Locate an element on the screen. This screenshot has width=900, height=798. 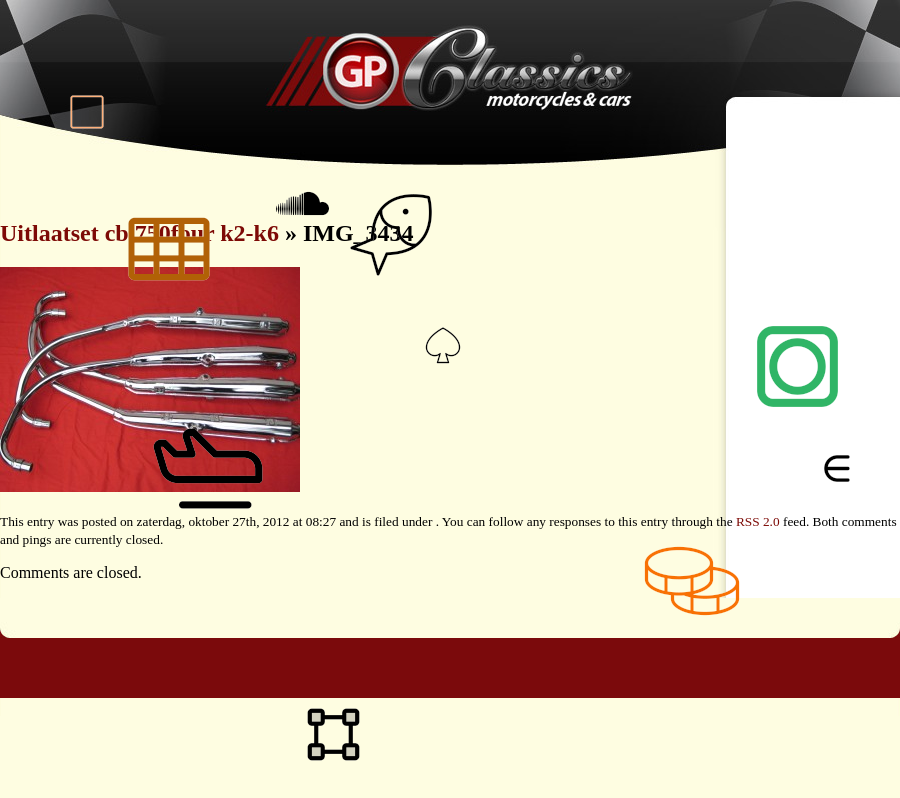
browse seafood or fish-related content is located at coordinates (395, 230).